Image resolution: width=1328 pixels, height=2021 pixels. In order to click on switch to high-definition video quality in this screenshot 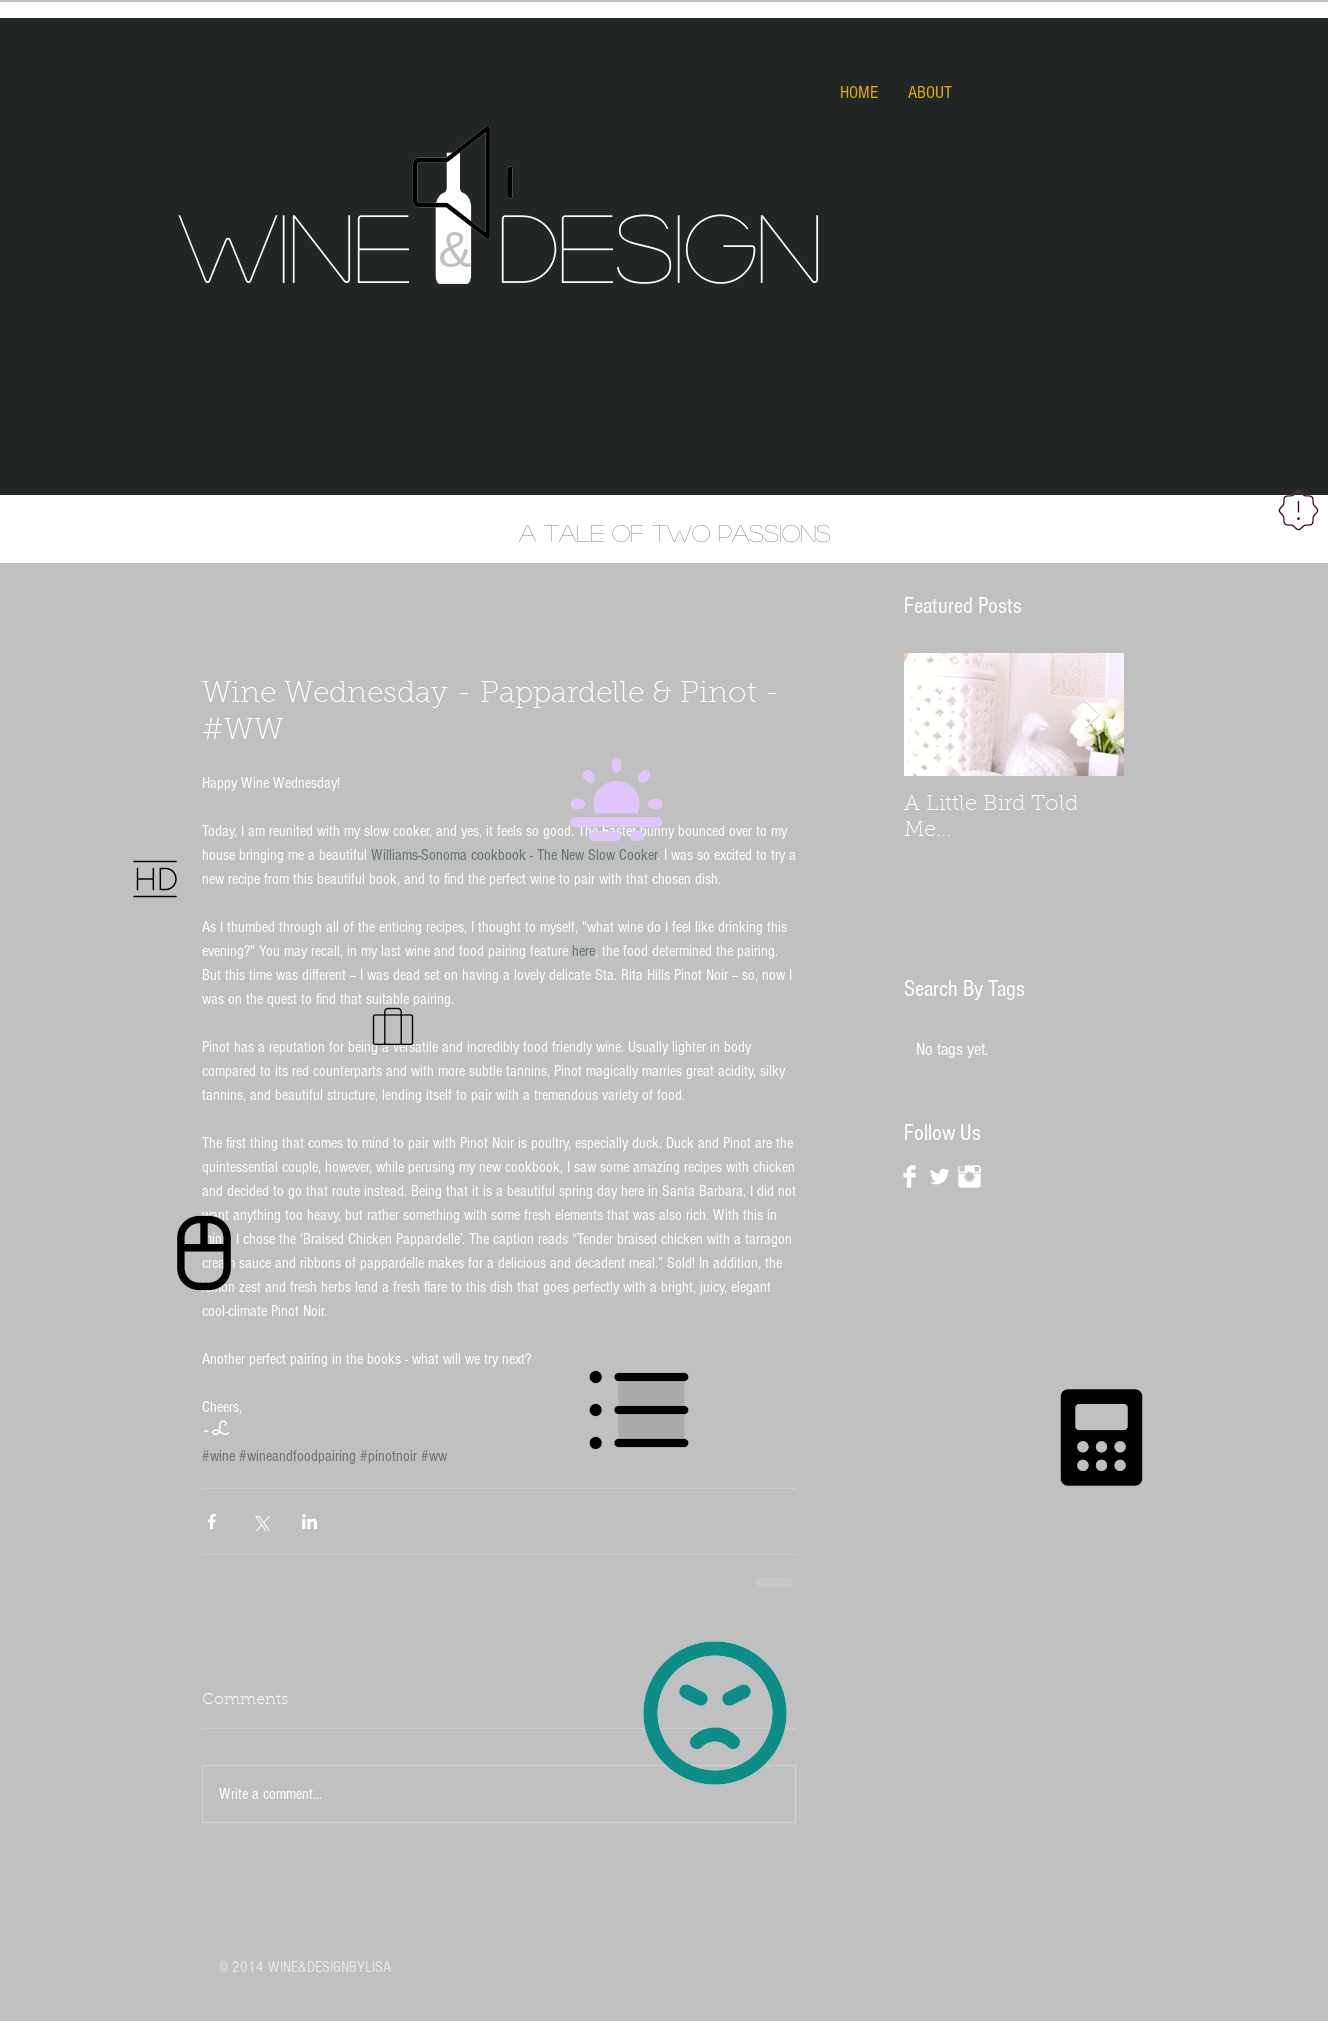, I will do `click(155, 879)`.